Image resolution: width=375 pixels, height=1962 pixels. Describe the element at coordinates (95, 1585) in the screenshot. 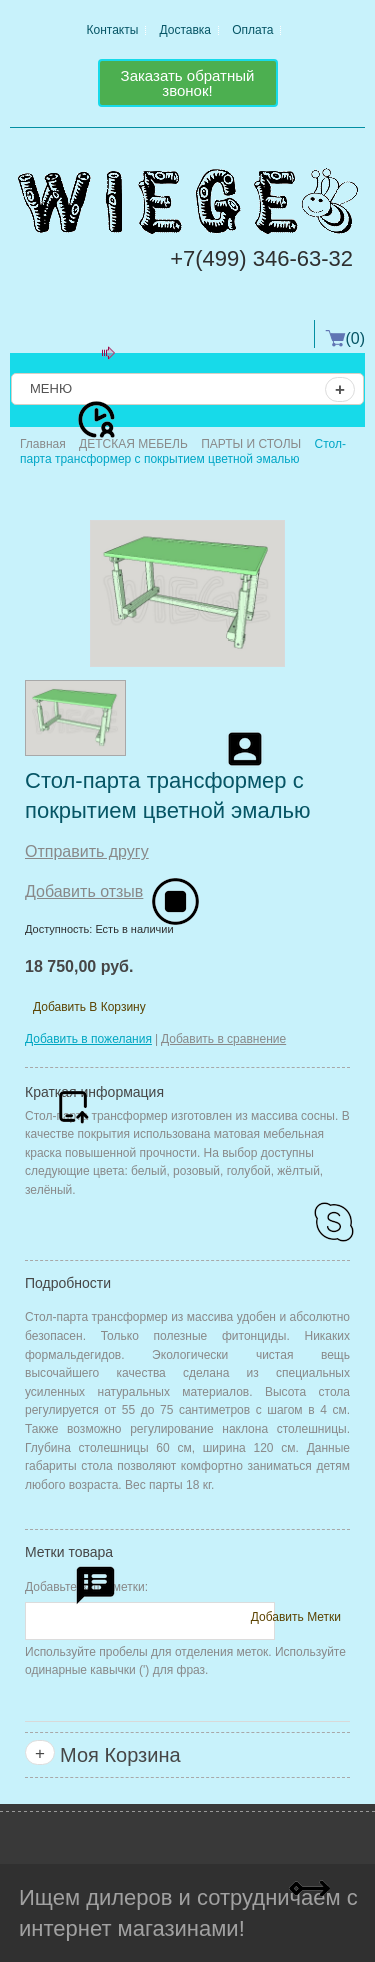

I see `view speaker notes or presentation talking points` at that location.